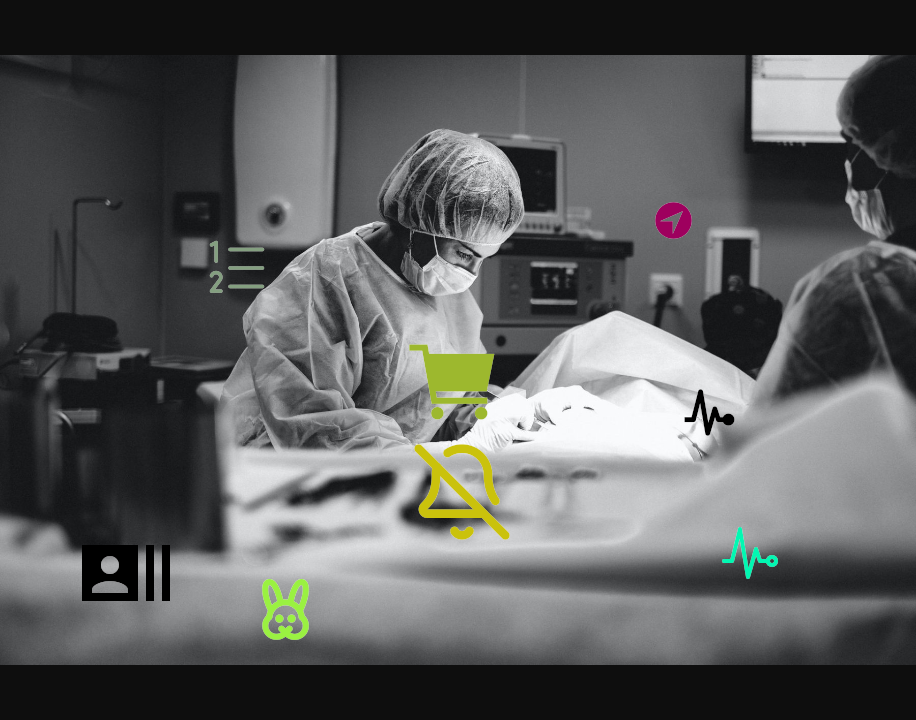  What do you see at coordinates (673, 220) in the screenshot?
I see `navigate to current location` at bounding box center [673, 220].